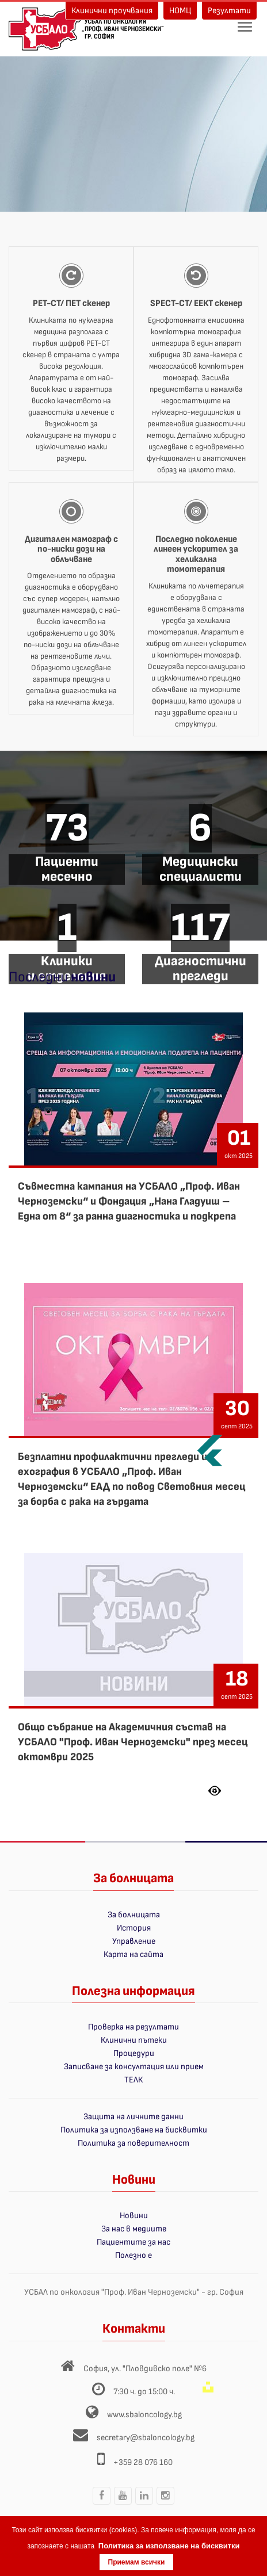 Image resolution: width=267 pixels, height=2576 pixels. What do you see at coordinates (215, 1791) in the screenshot?
I see `phabricator code review and project management platform logo` at bounding box center [215, 1791].